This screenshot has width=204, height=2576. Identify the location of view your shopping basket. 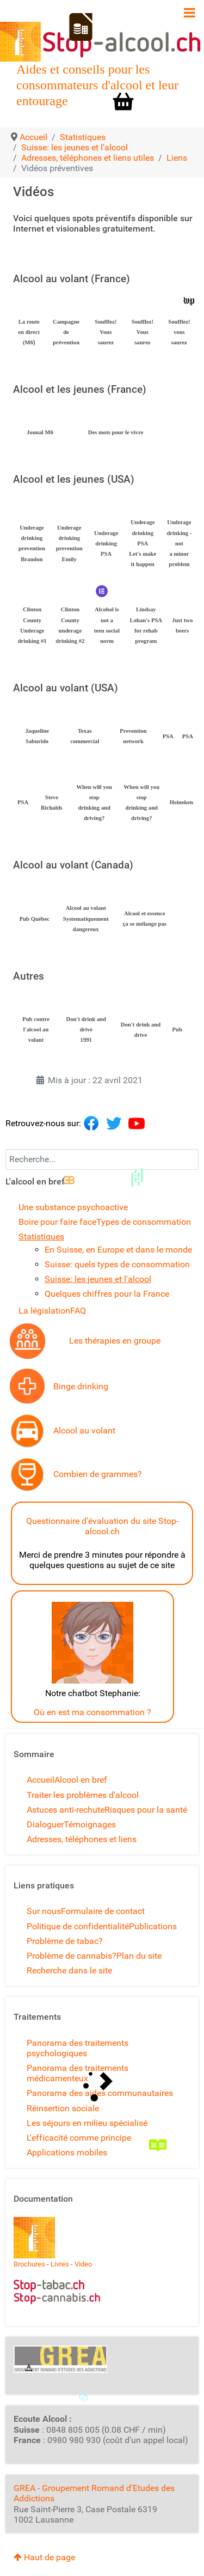
(123, 101).